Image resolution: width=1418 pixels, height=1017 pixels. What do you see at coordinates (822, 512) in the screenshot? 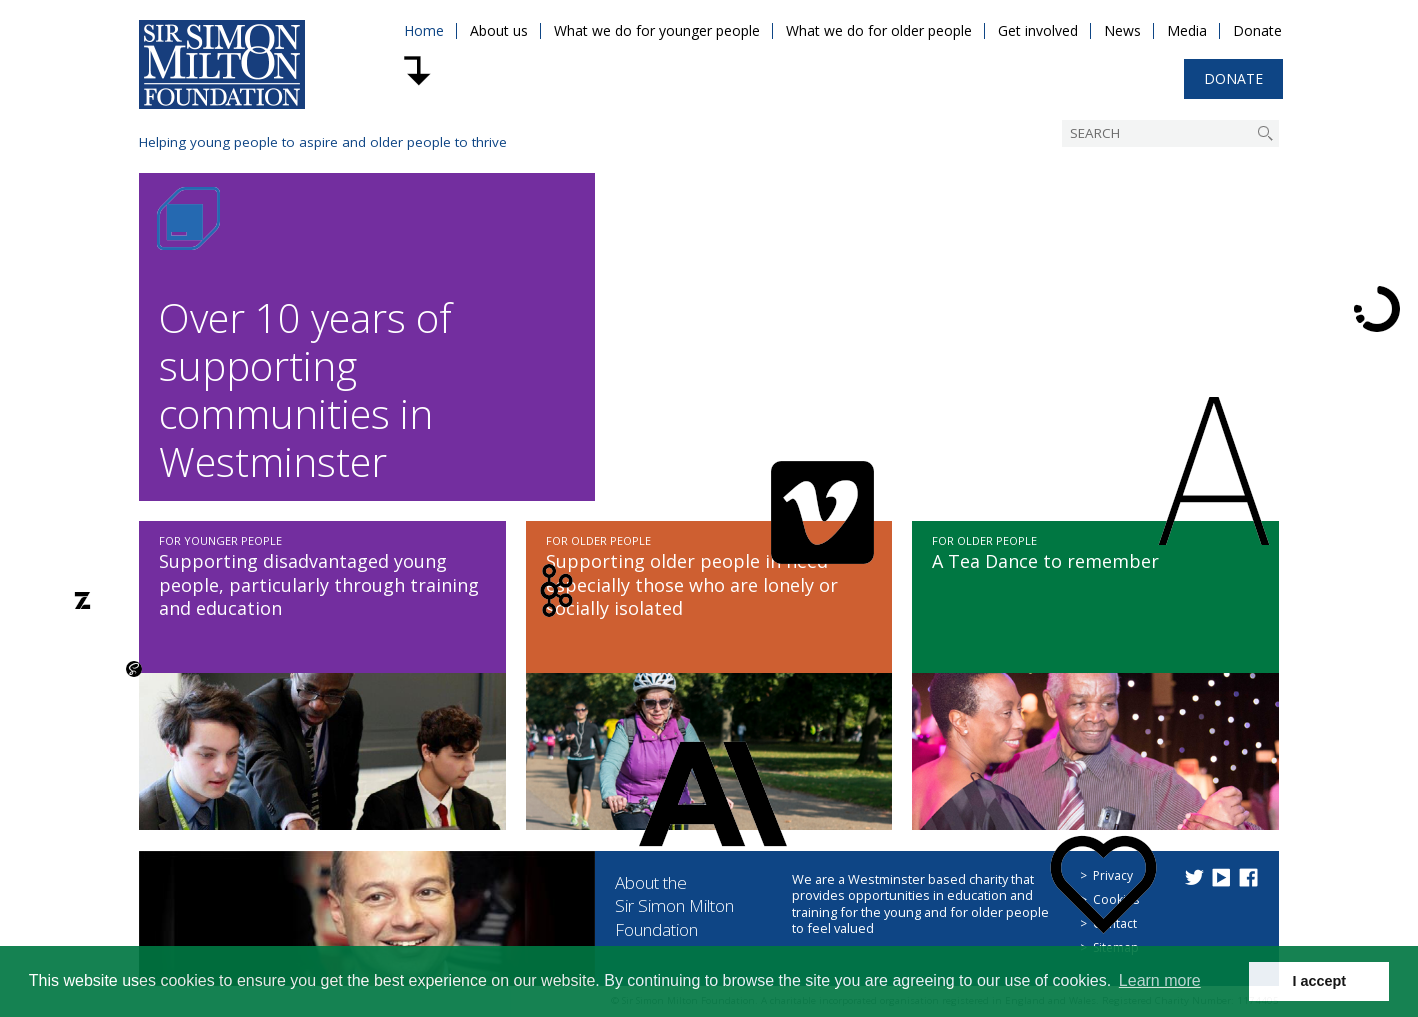
I see `open vimeo app` at bounding box center [822, 512].